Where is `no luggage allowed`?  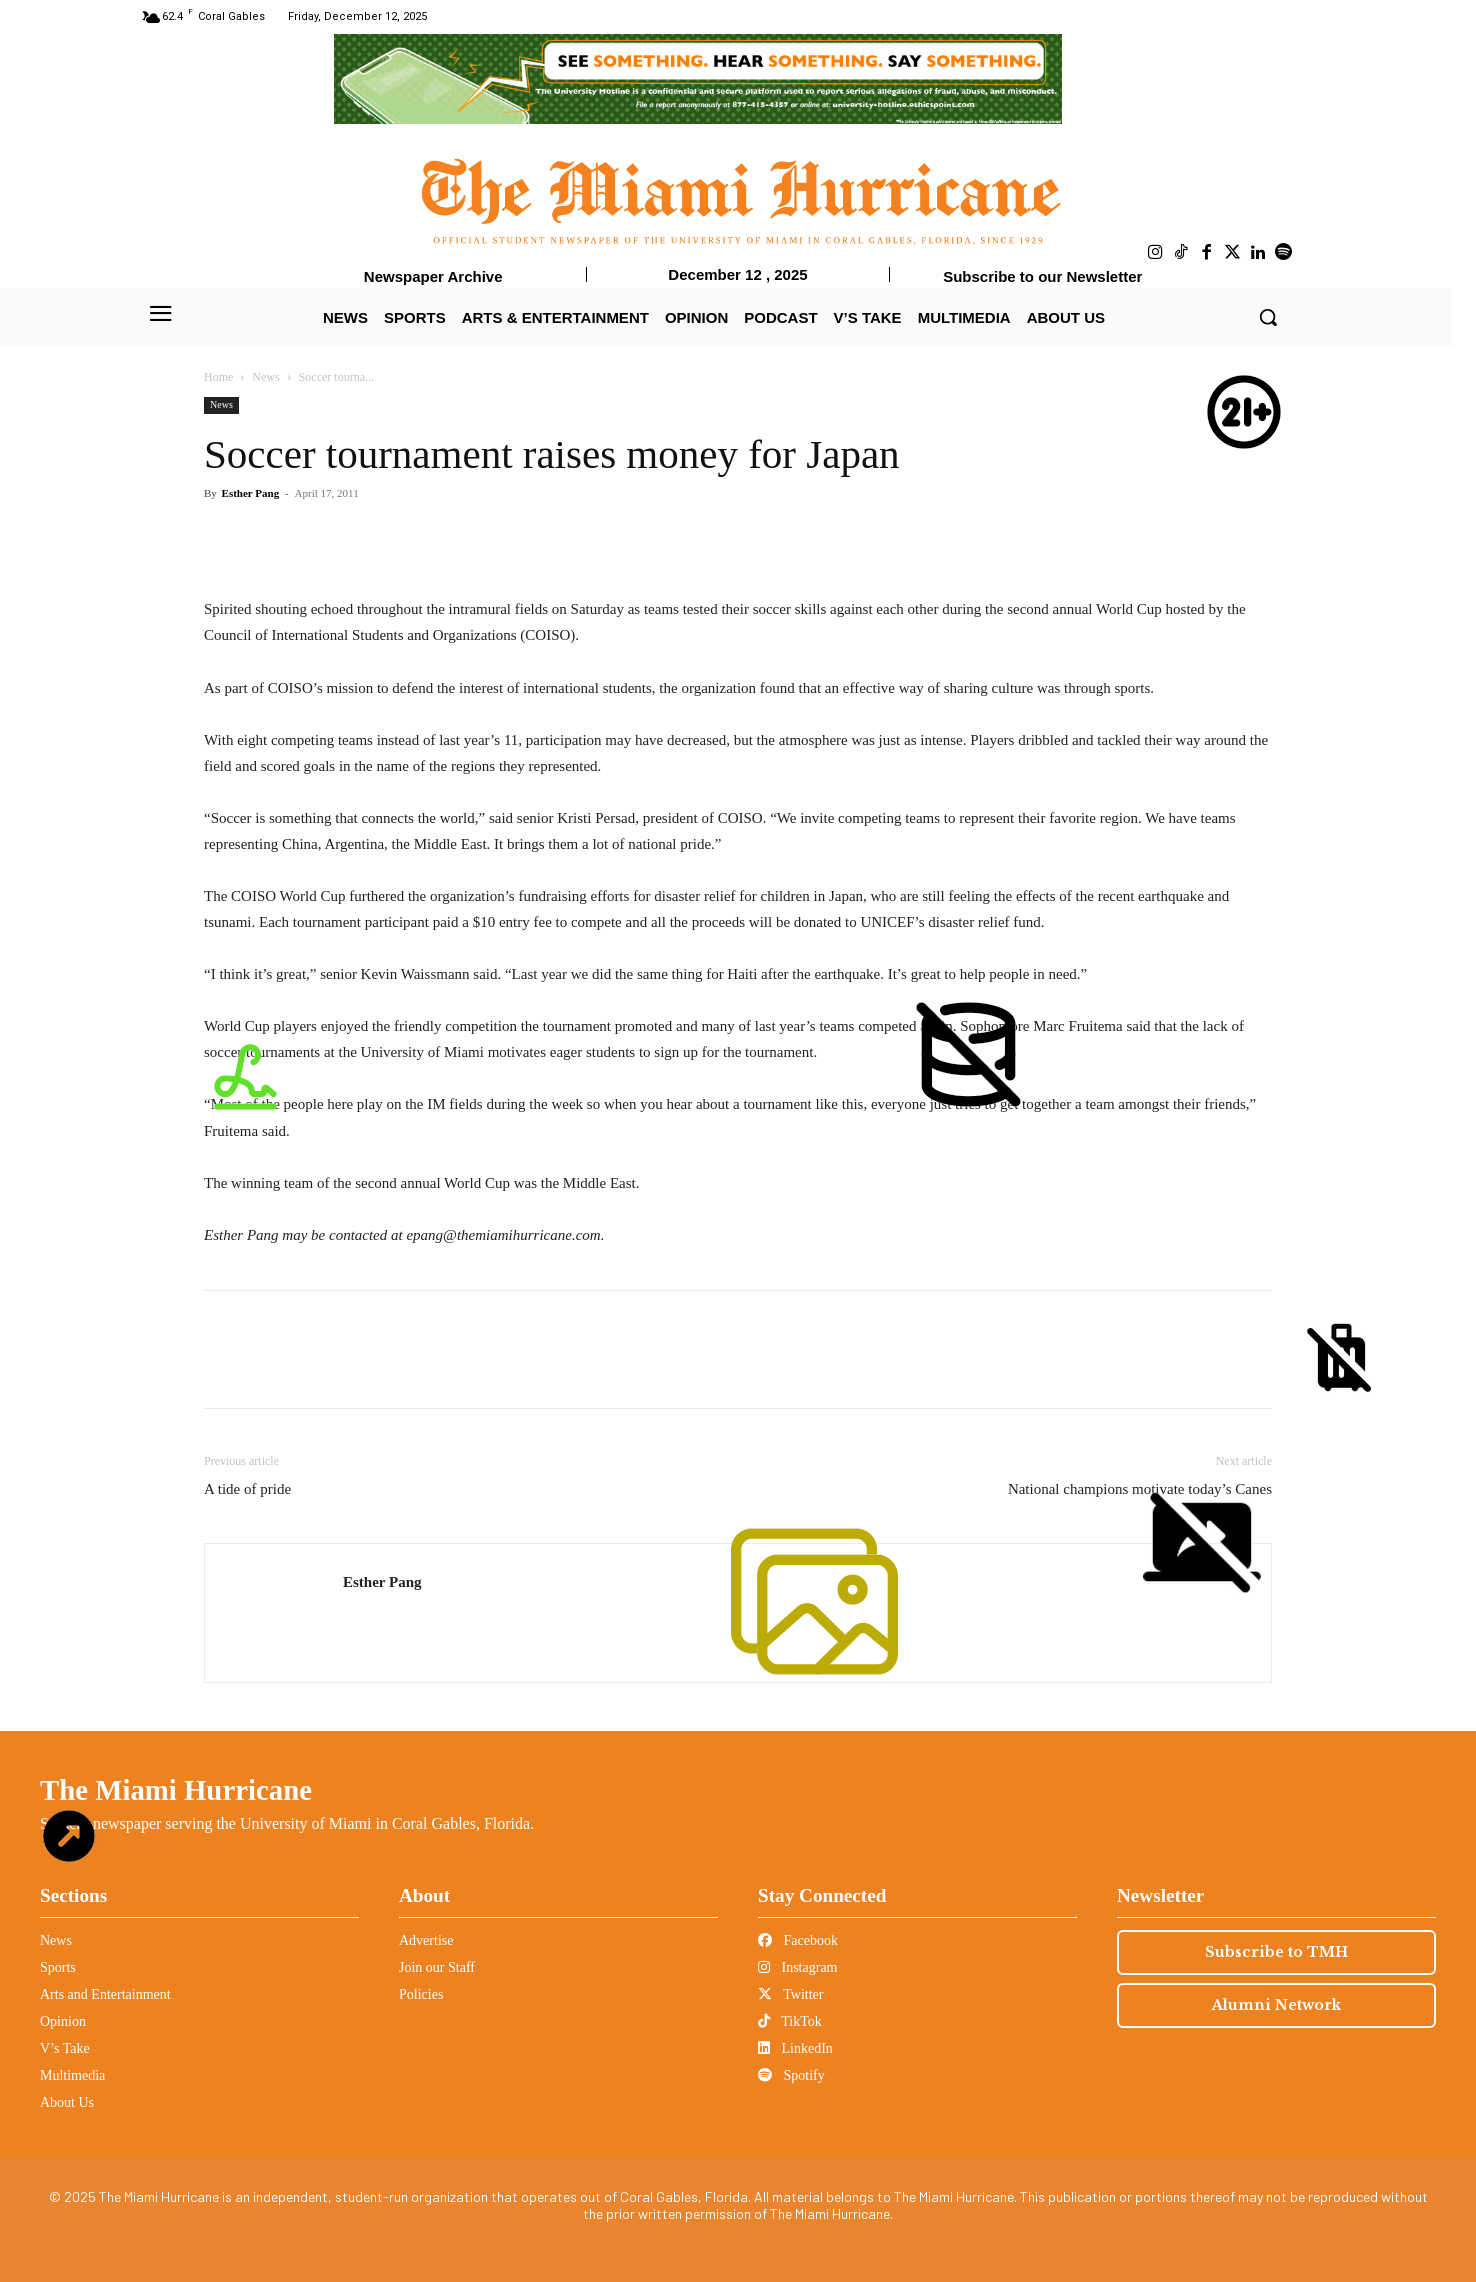
no luggage allowed is located at coordinates (1341, 1357).